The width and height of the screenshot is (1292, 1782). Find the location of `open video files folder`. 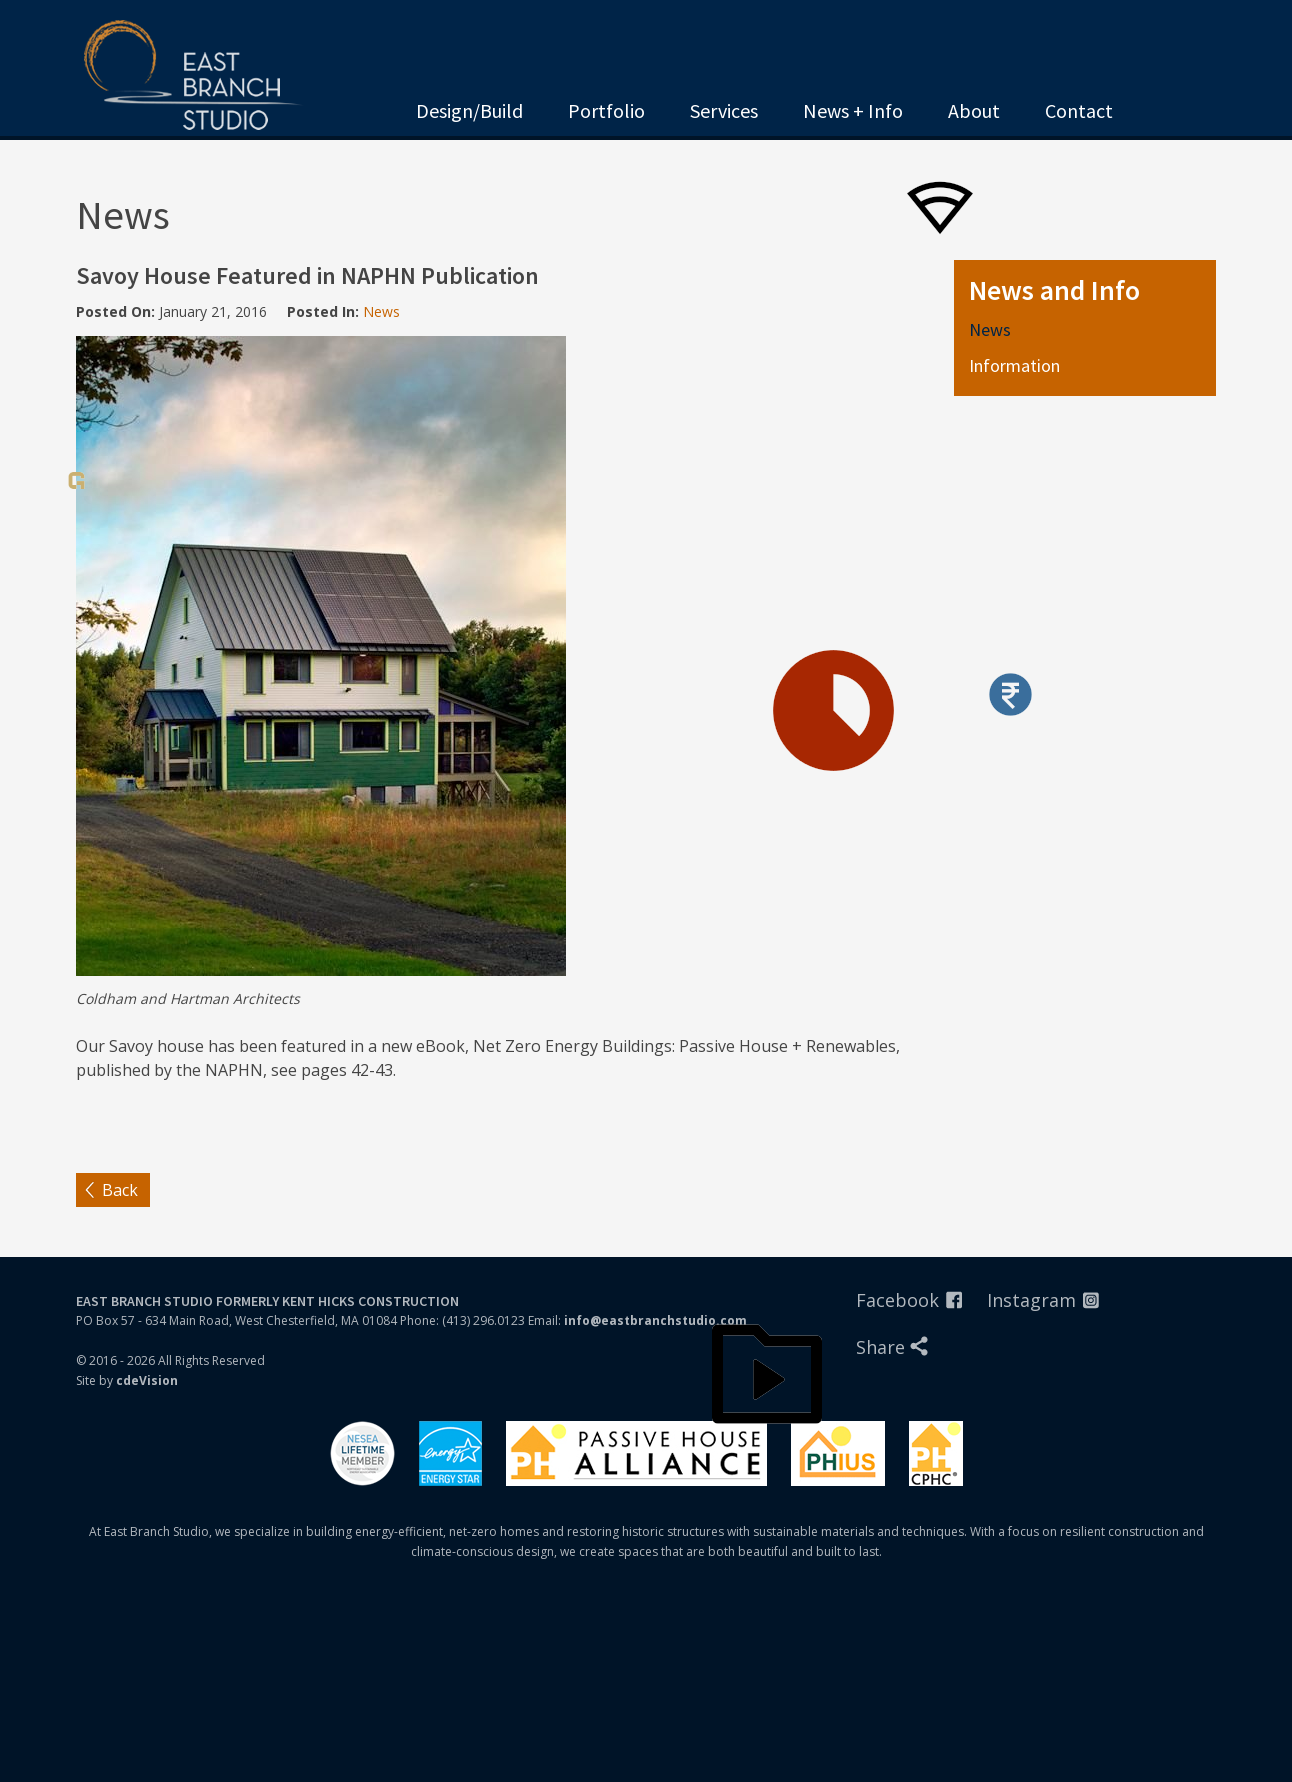

open video files folder is located at coordinates (767, 1374).